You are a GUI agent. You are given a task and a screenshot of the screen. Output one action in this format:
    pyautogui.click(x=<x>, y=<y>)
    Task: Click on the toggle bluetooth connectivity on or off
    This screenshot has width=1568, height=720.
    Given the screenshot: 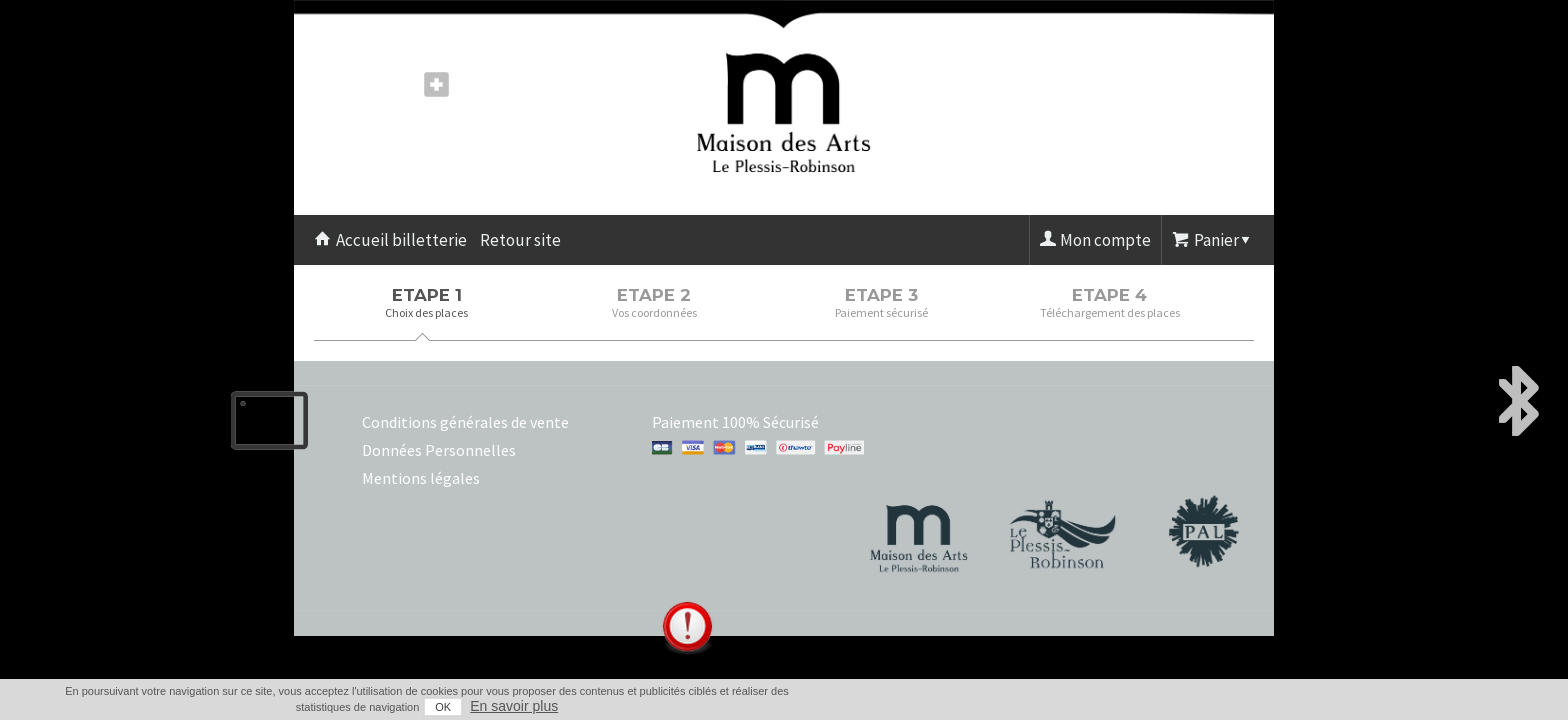 What is the action you would take?
    pyautogui.click(x=1521, y=401)
    